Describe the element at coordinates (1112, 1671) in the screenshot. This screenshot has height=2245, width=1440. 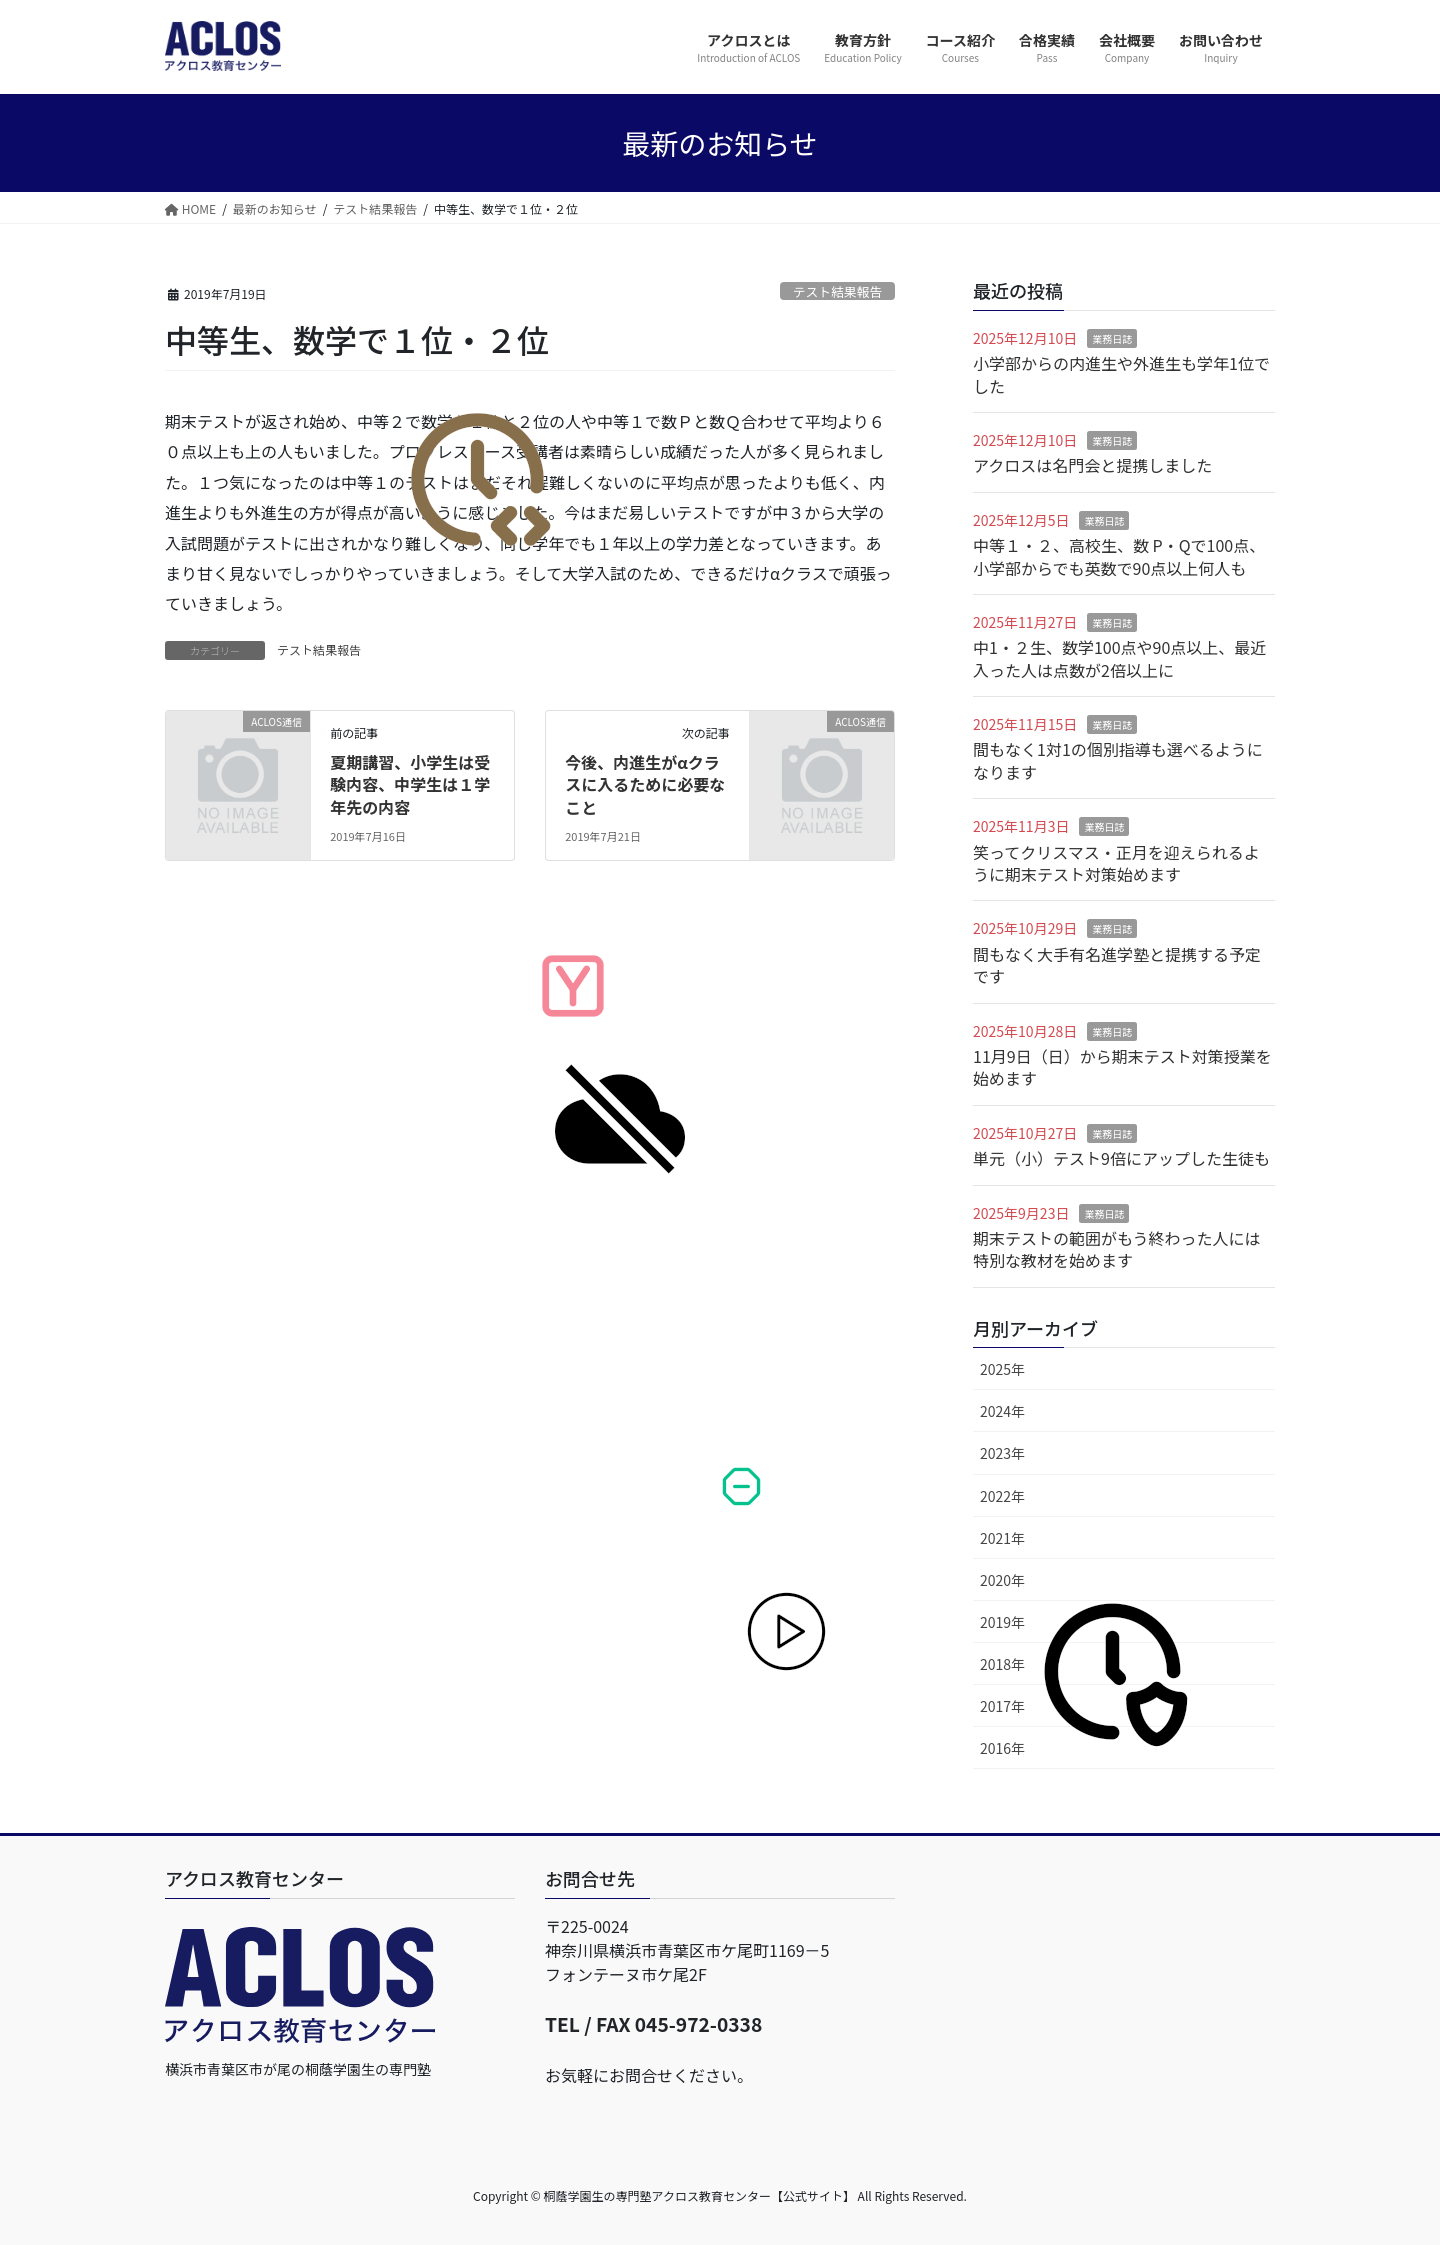
I see `view protected or secure time settings` at that location.